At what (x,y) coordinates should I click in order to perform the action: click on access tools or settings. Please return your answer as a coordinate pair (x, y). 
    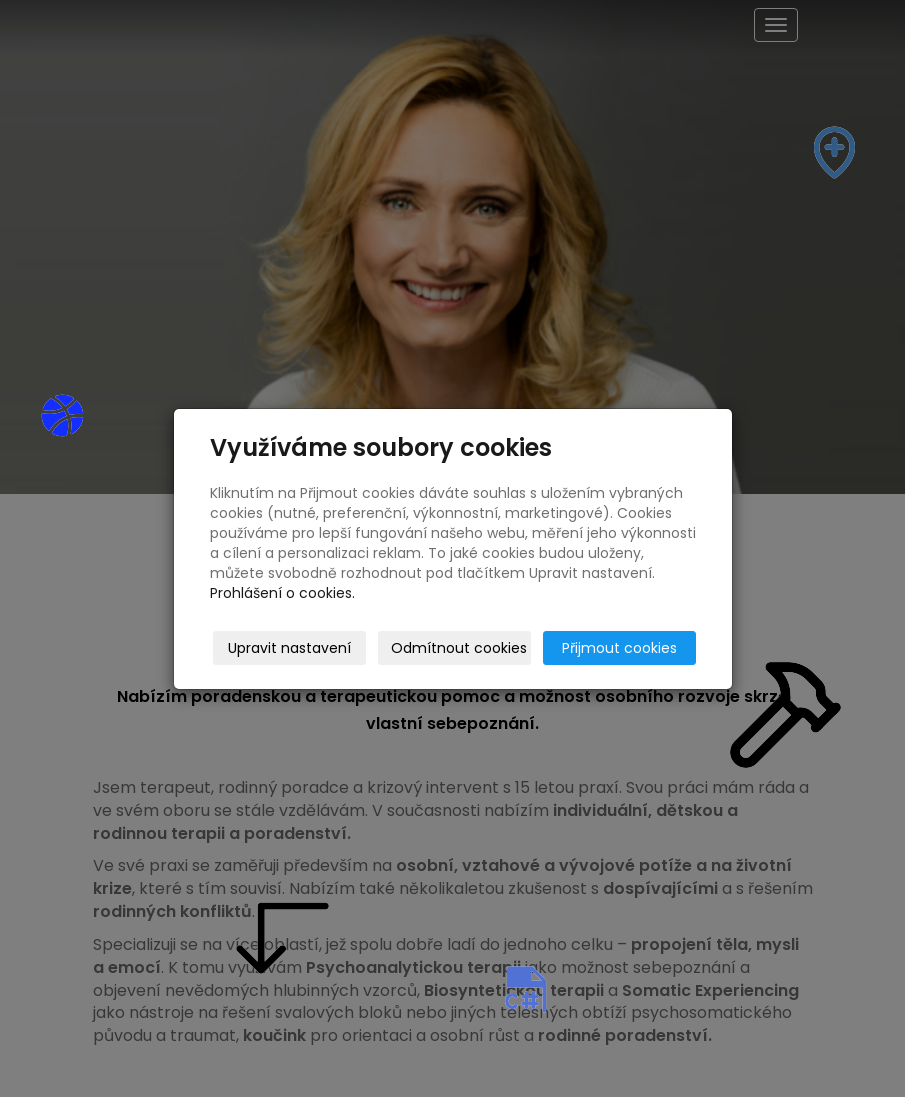
    Looking at the image, I should click on (785, 712).